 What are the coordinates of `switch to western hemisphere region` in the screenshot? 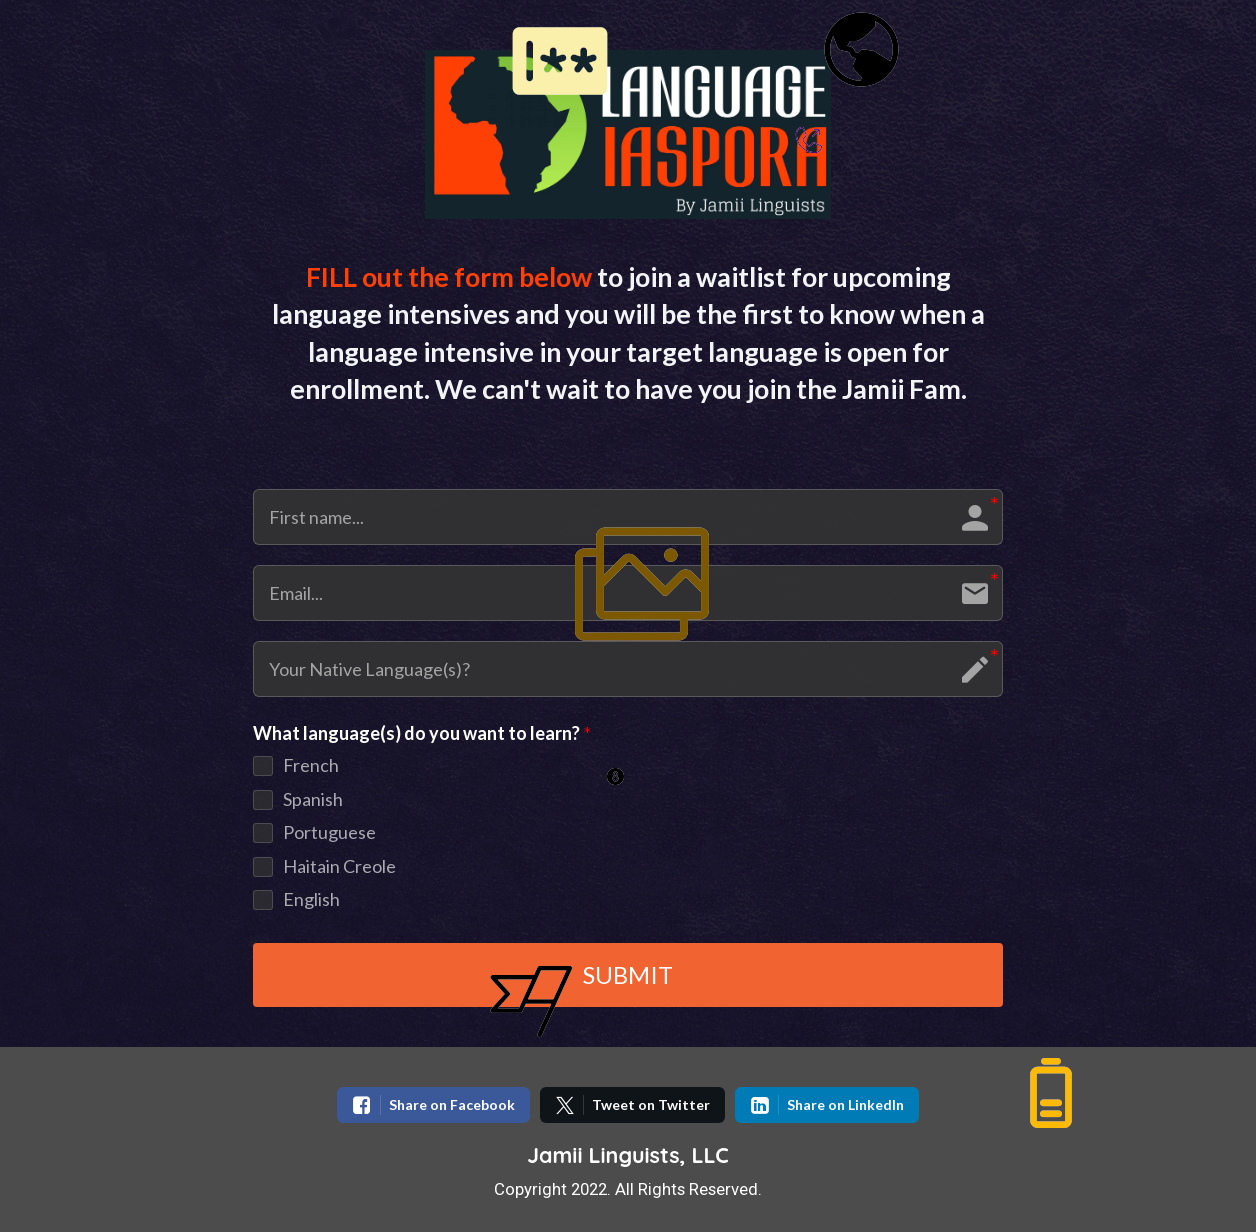 It's located at (861, 49).